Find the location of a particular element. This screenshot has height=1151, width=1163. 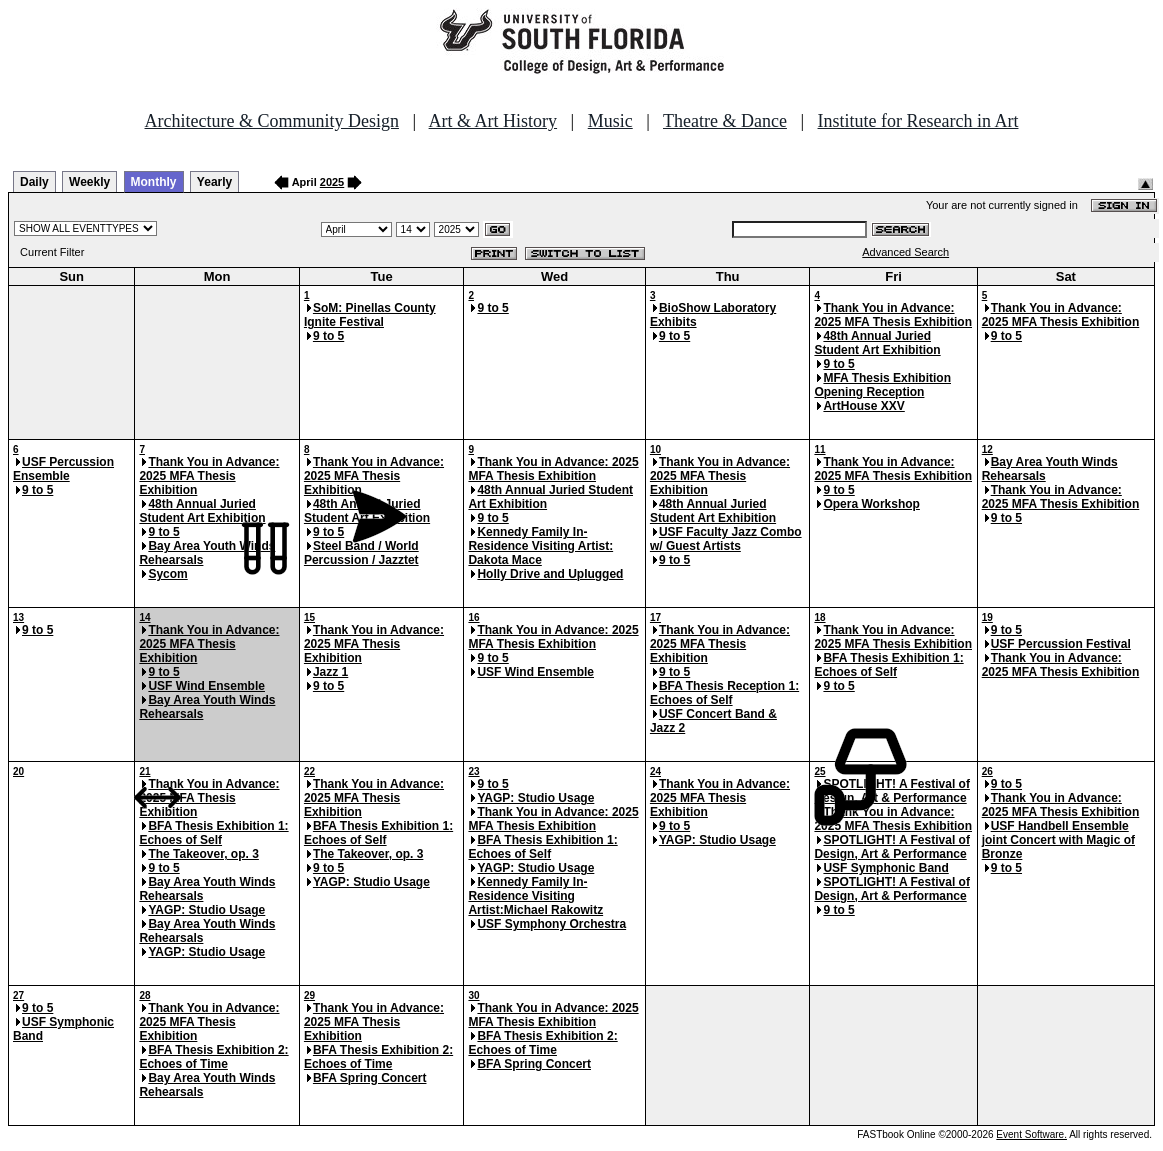

select a wall-mounted light fixture is located at coordinates (860, 774).